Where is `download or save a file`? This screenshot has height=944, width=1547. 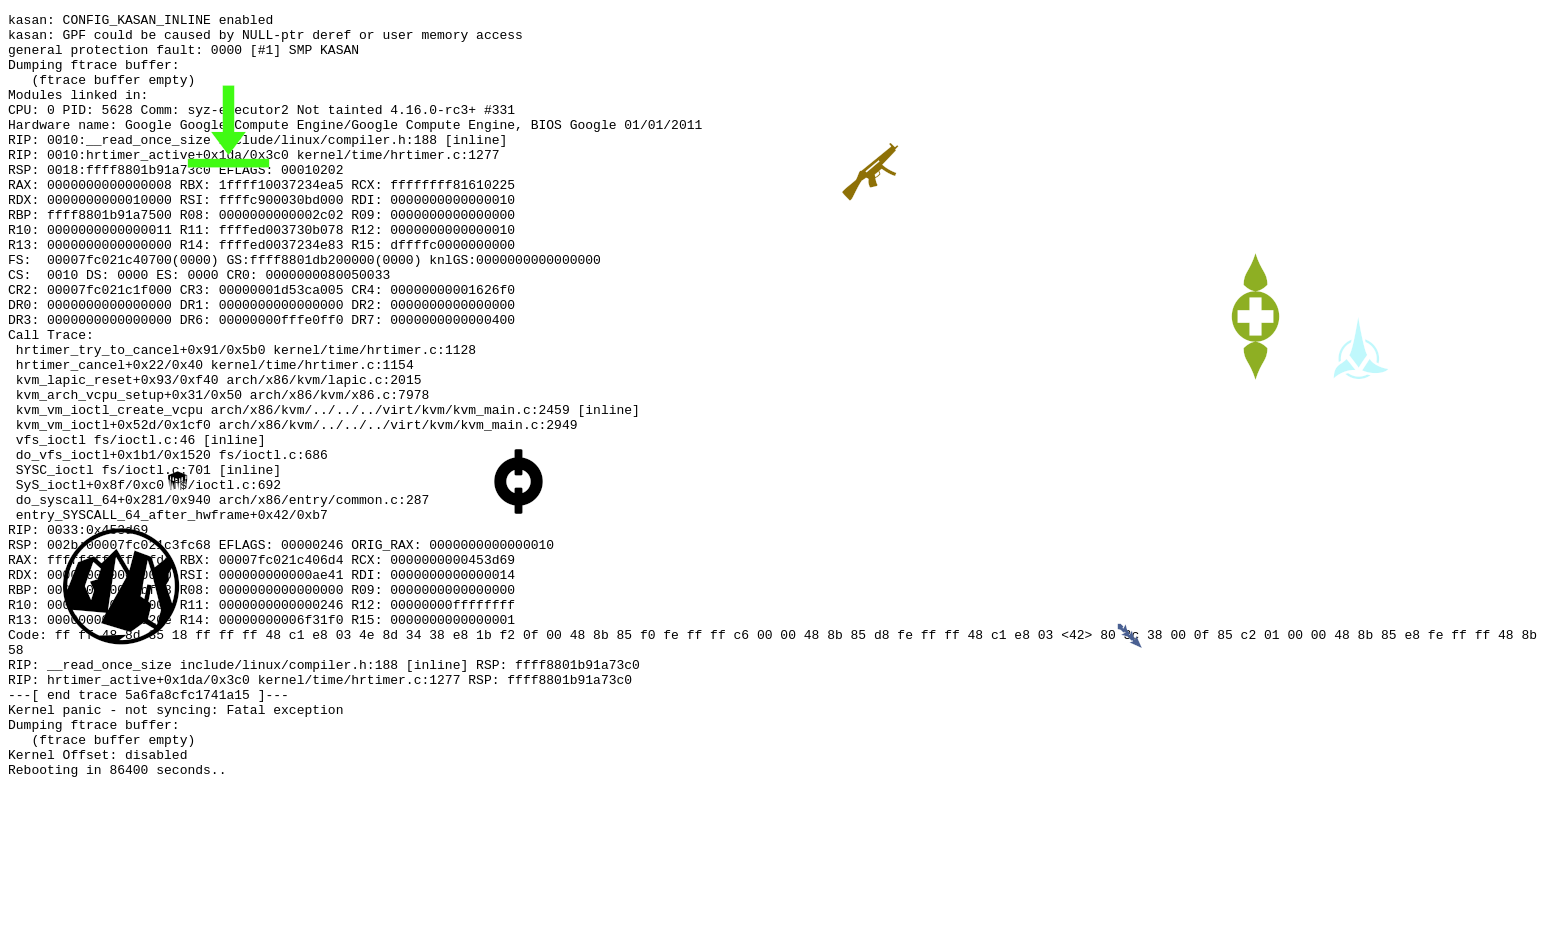
download or save a file is located at coordinates (228, 126).